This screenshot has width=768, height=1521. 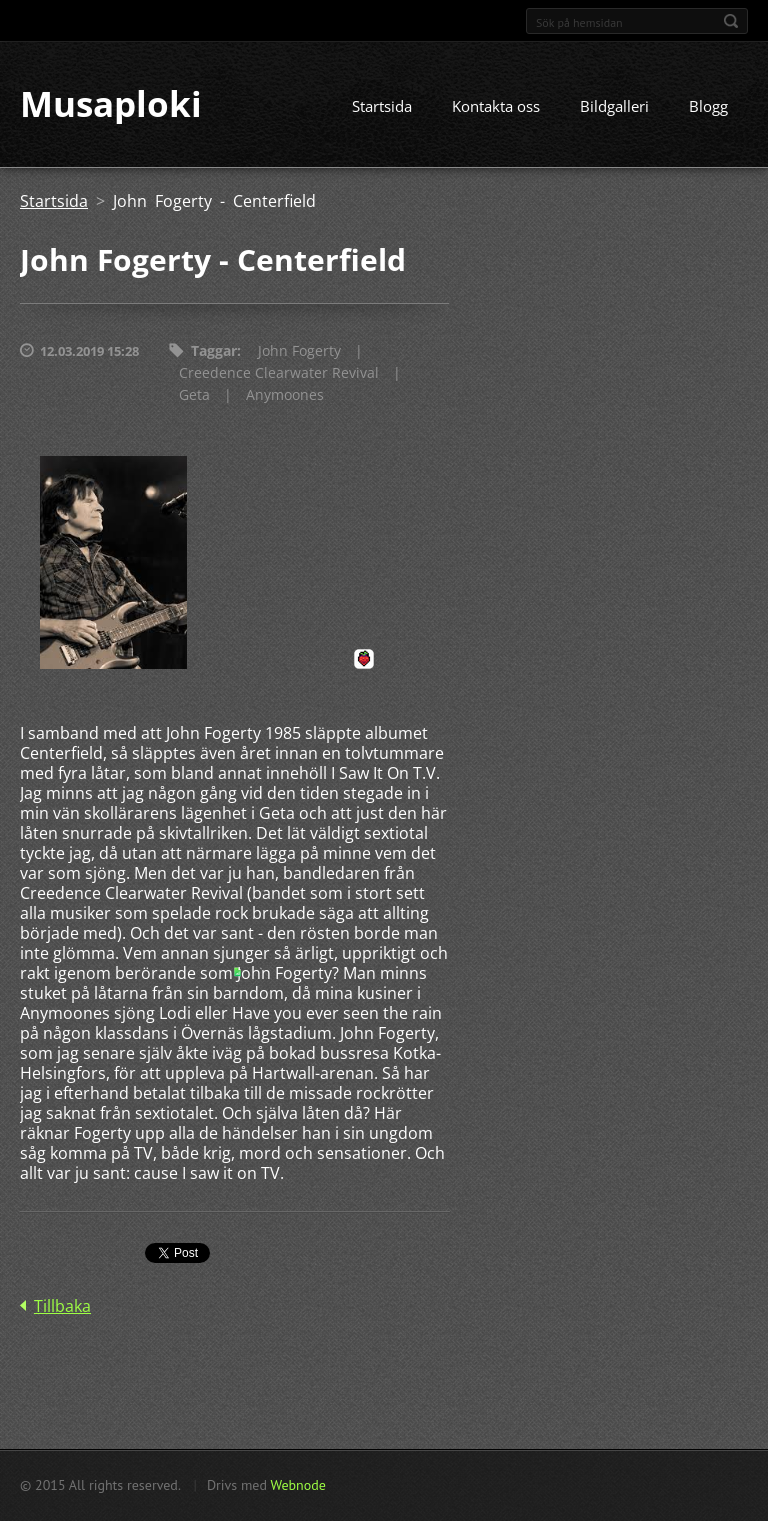 I want to click on open a UI designer or interface builder file, so click(x=248, y=972).